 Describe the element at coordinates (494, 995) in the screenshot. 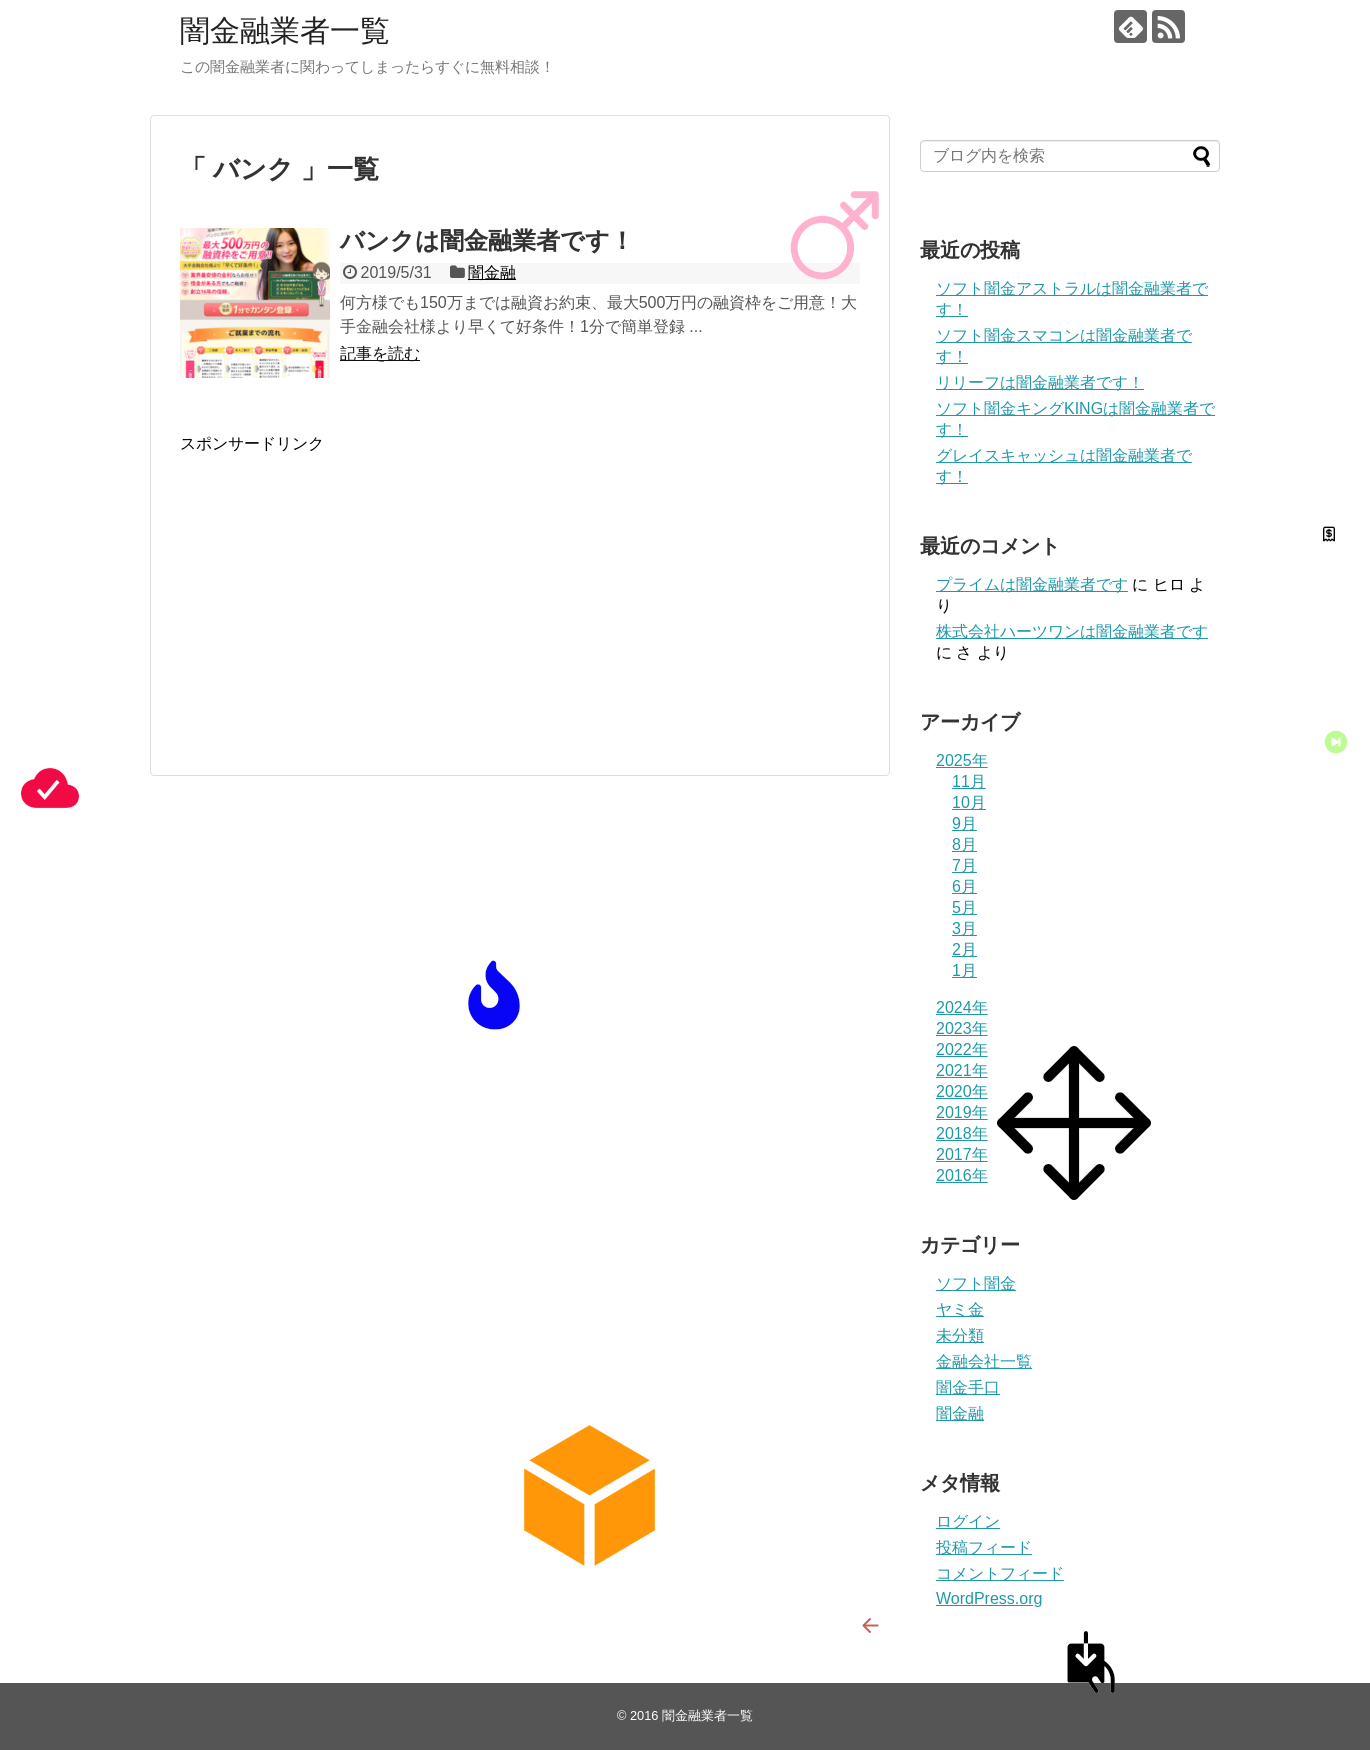

I see `indicates trending or popular content` at that location.